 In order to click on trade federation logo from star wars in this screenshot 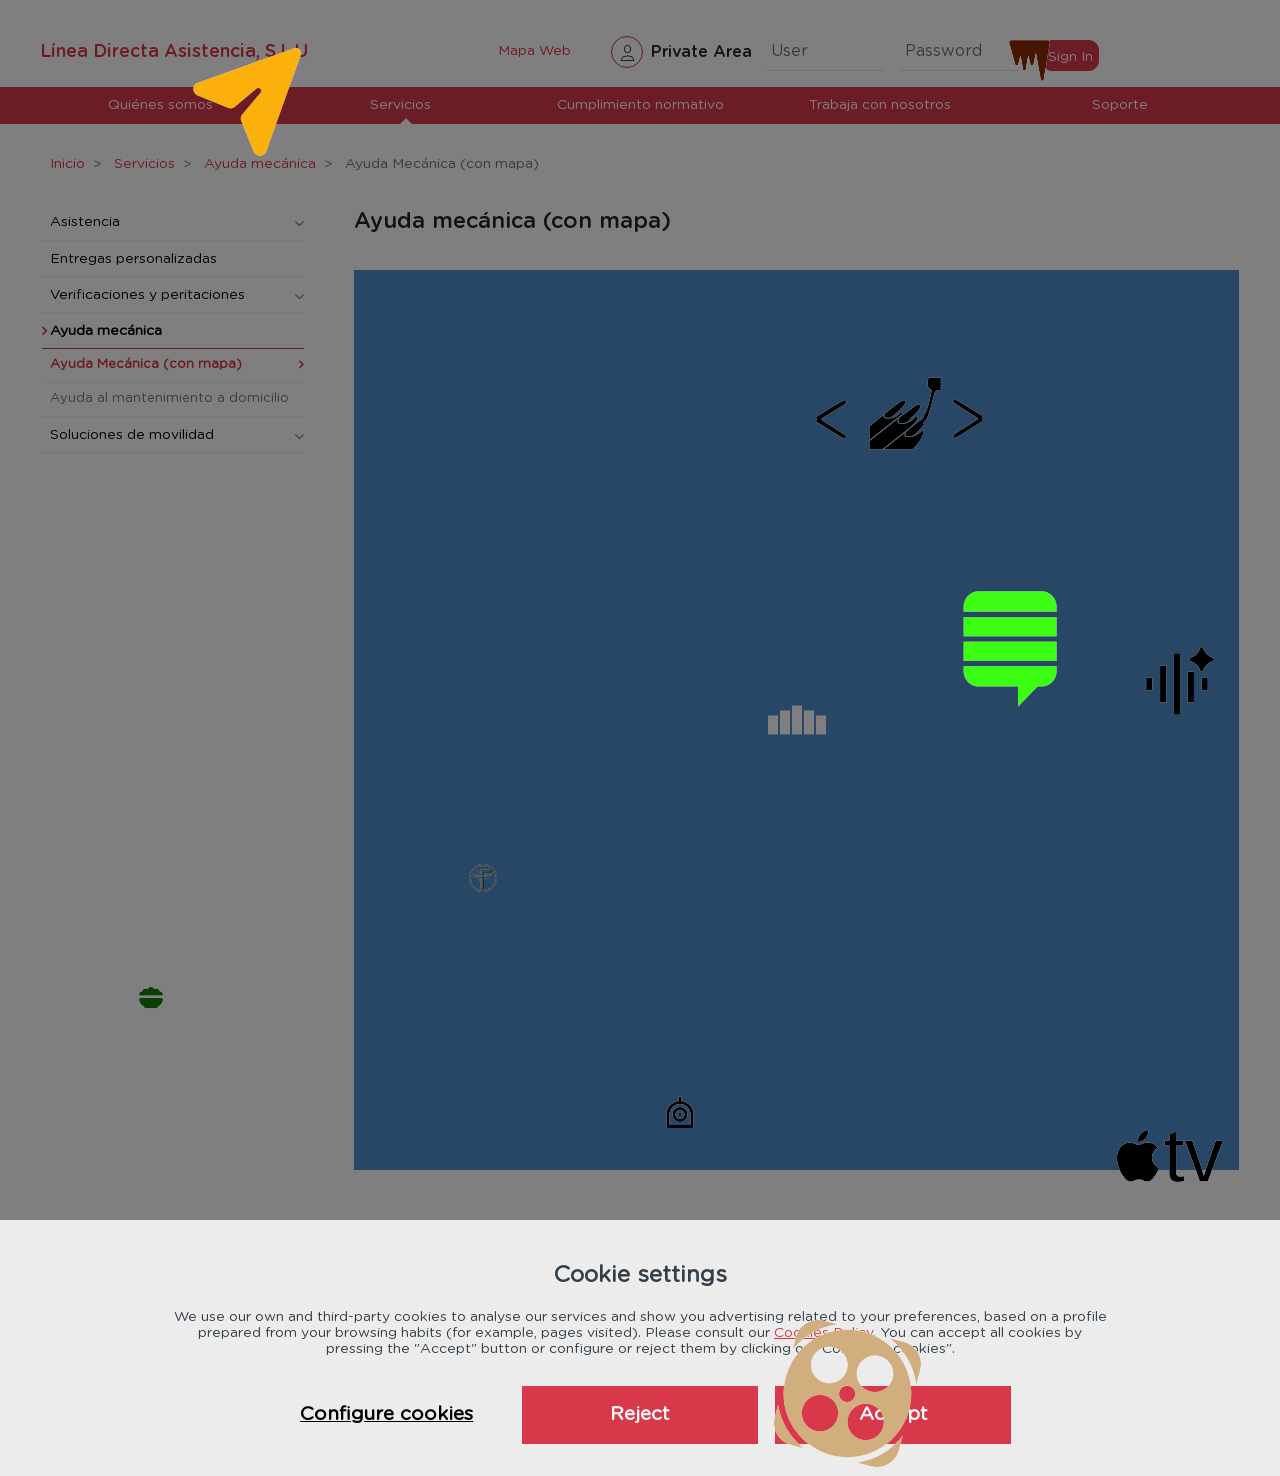, I will do `click(483, 878)`.